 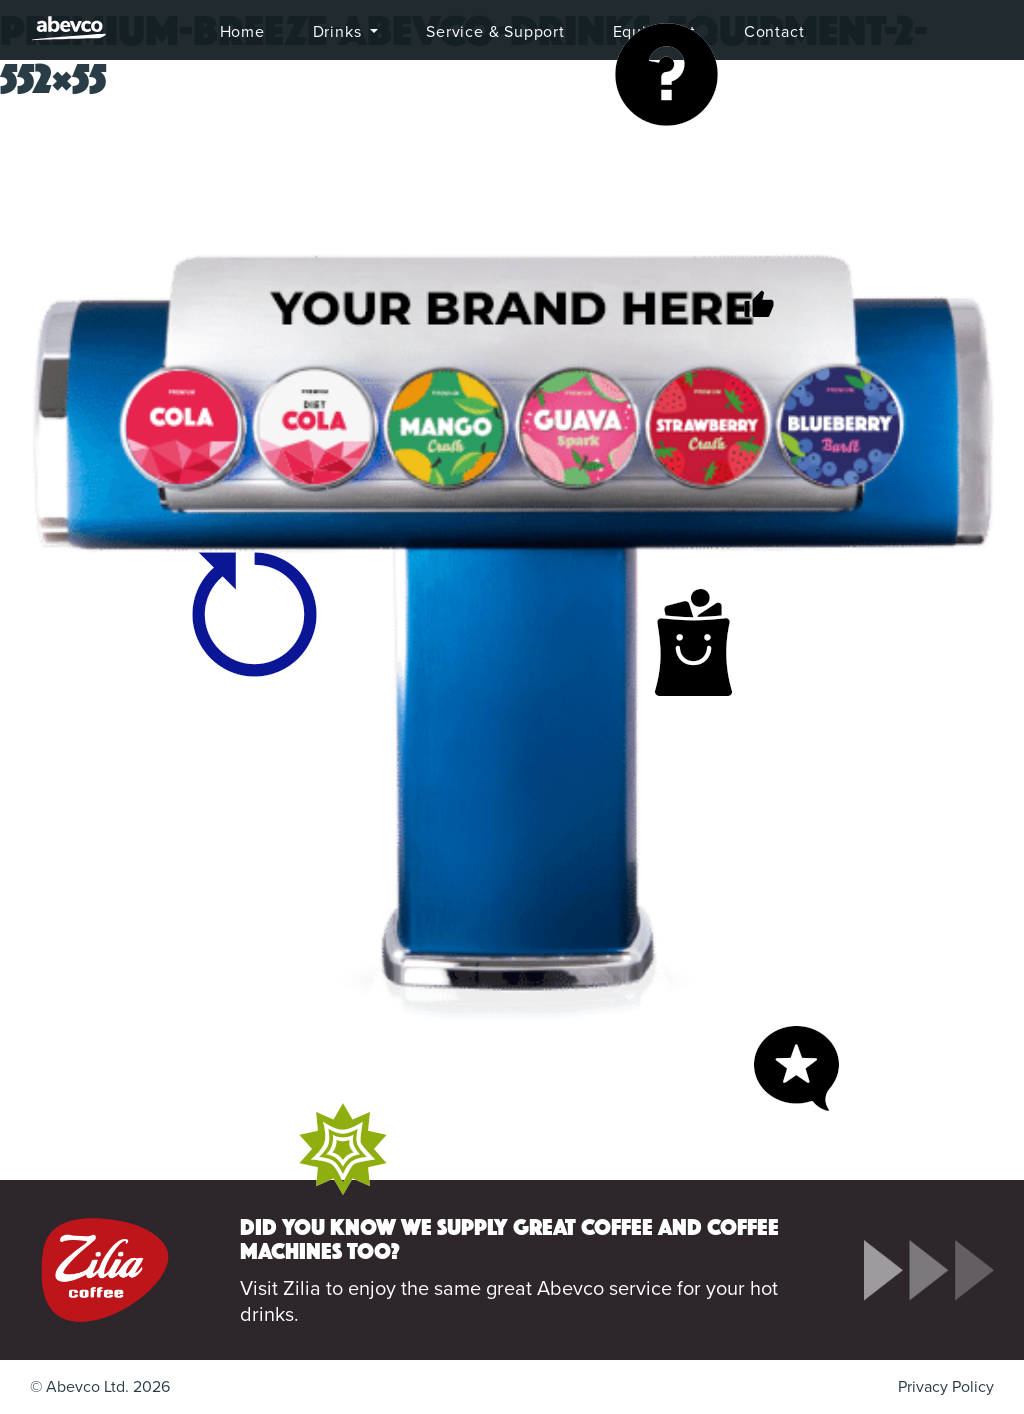 What do you see at coordinates (254, 614) in the screenshot?
I see `reset or refresh to original state` at bounding box center [254, 614].